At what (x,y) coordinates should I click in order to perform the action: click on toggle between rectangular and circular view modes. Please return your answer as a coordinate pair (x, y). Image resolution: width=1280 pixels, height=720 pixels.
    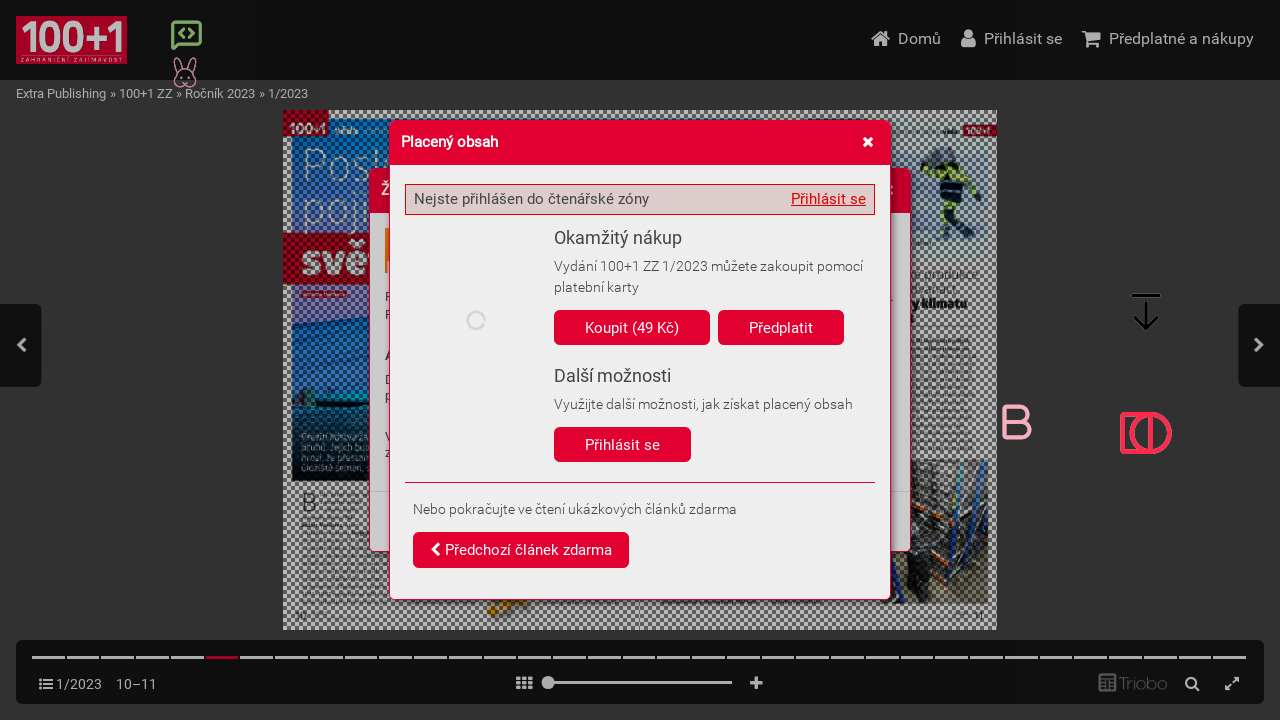
    Looking at the image, I should click on (1146, 433).